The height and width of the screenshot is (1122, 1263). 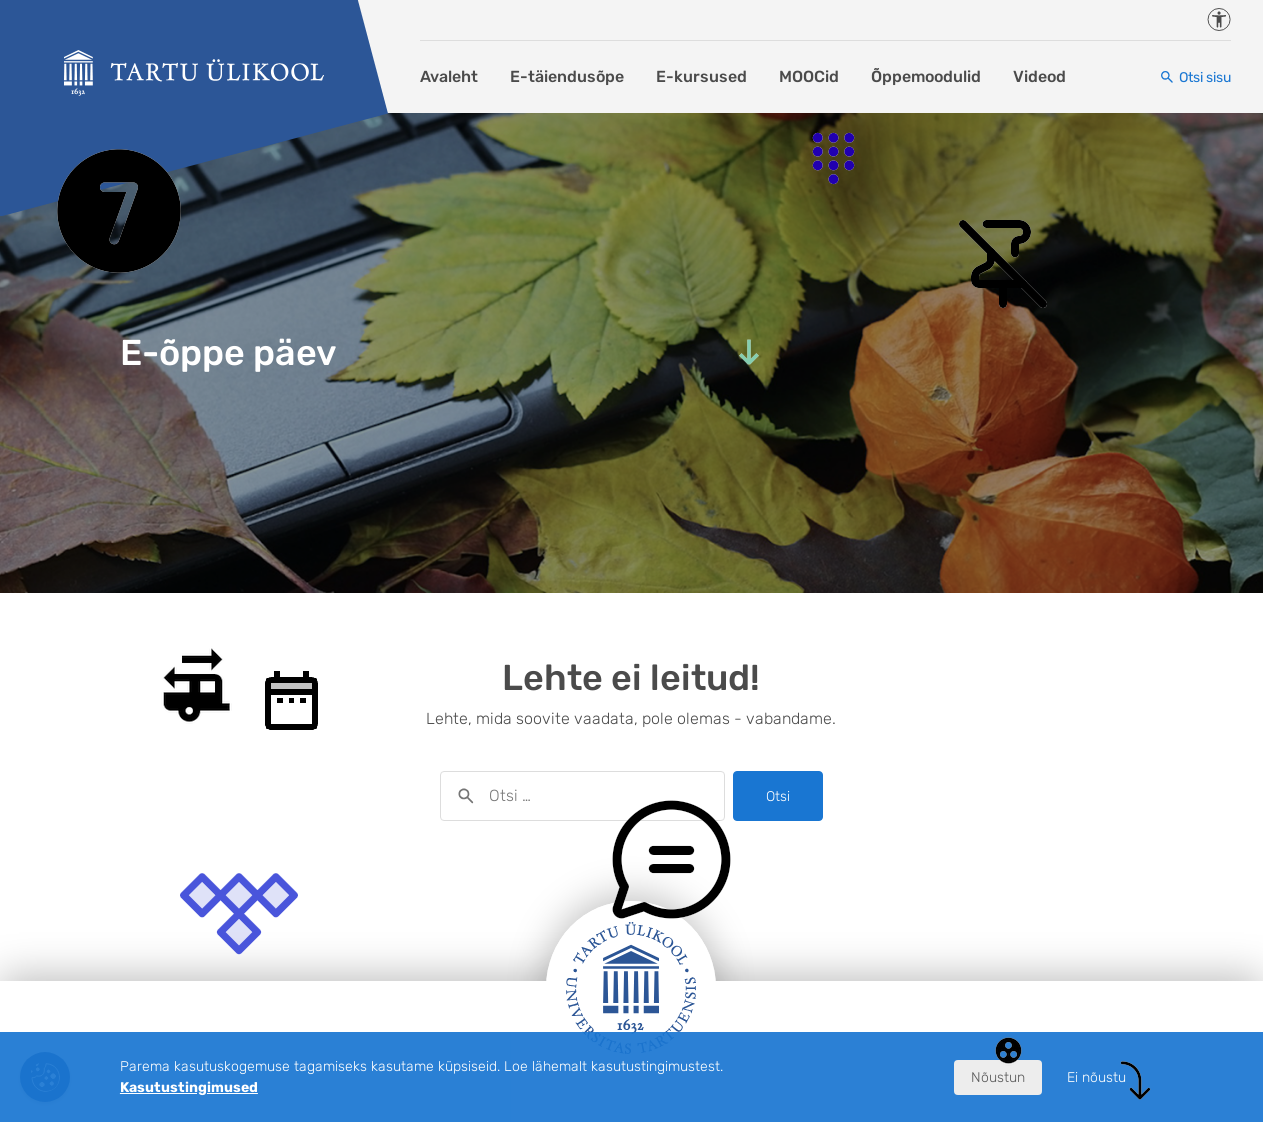 What do you see at coordinates (239, 910) in the screenshot?
I see `open tidal music streaming app` at bounding box center [239, 910].